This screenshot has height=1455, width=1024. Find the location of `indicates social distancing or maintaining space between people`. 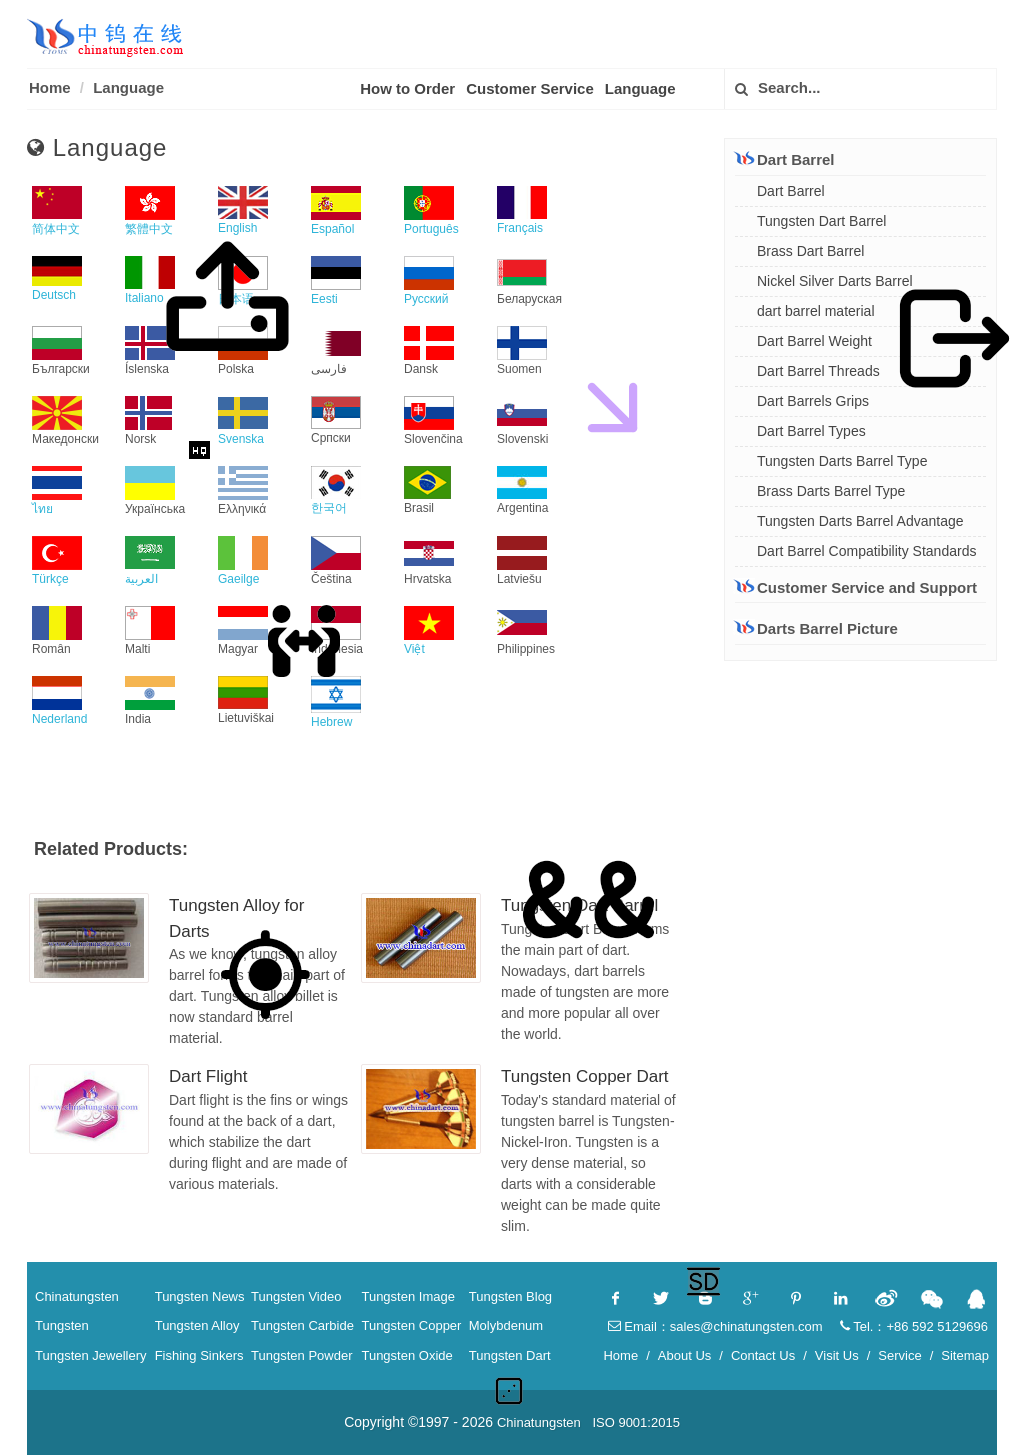

indicates social distancing or maintaining space between people is located at coordinates (304, 641).